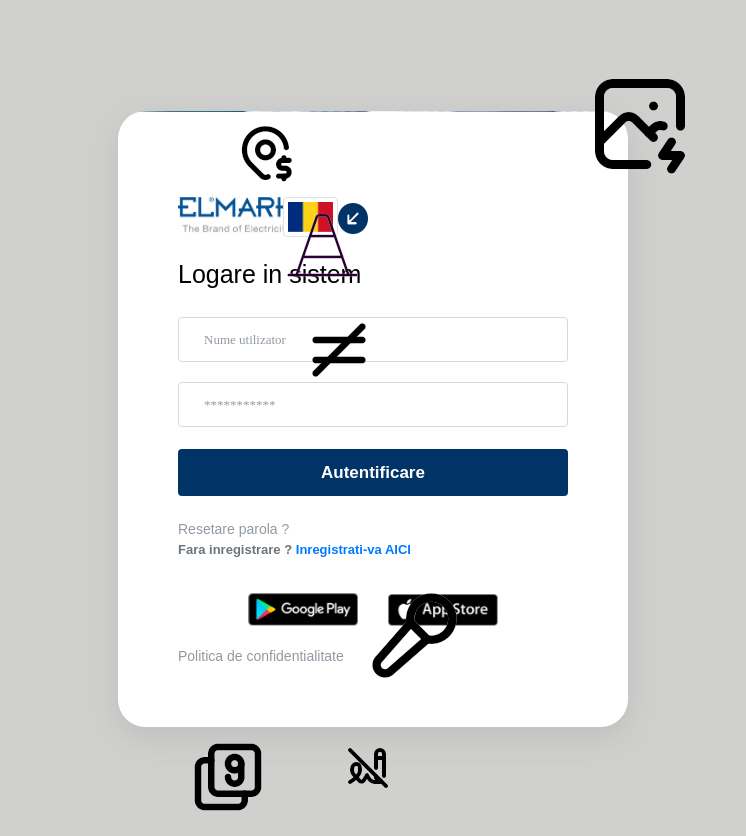  What do you see at coordinates (265, 152) in the screenshot?
I see `find nearby financial services or ATMs` at bounding box center [265, 152].